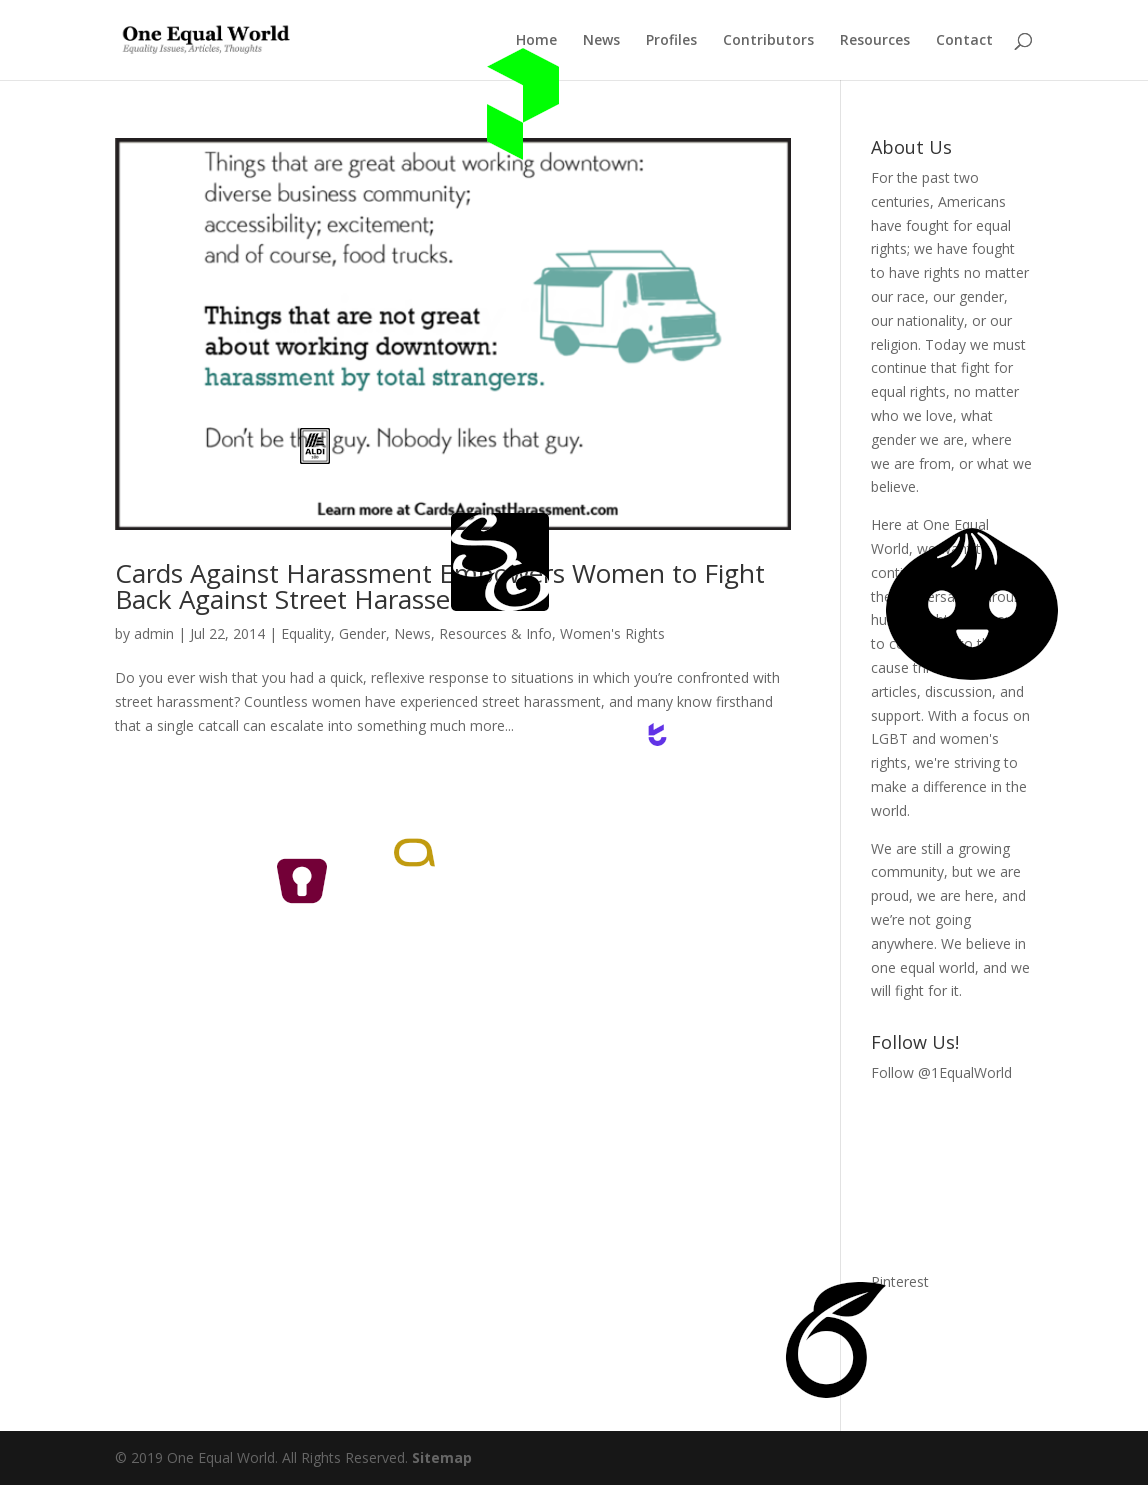  What do you see at coordinates (315, 446) in the screenshot?
I see `aldi süd company logo` at bounding box center [315, 446].